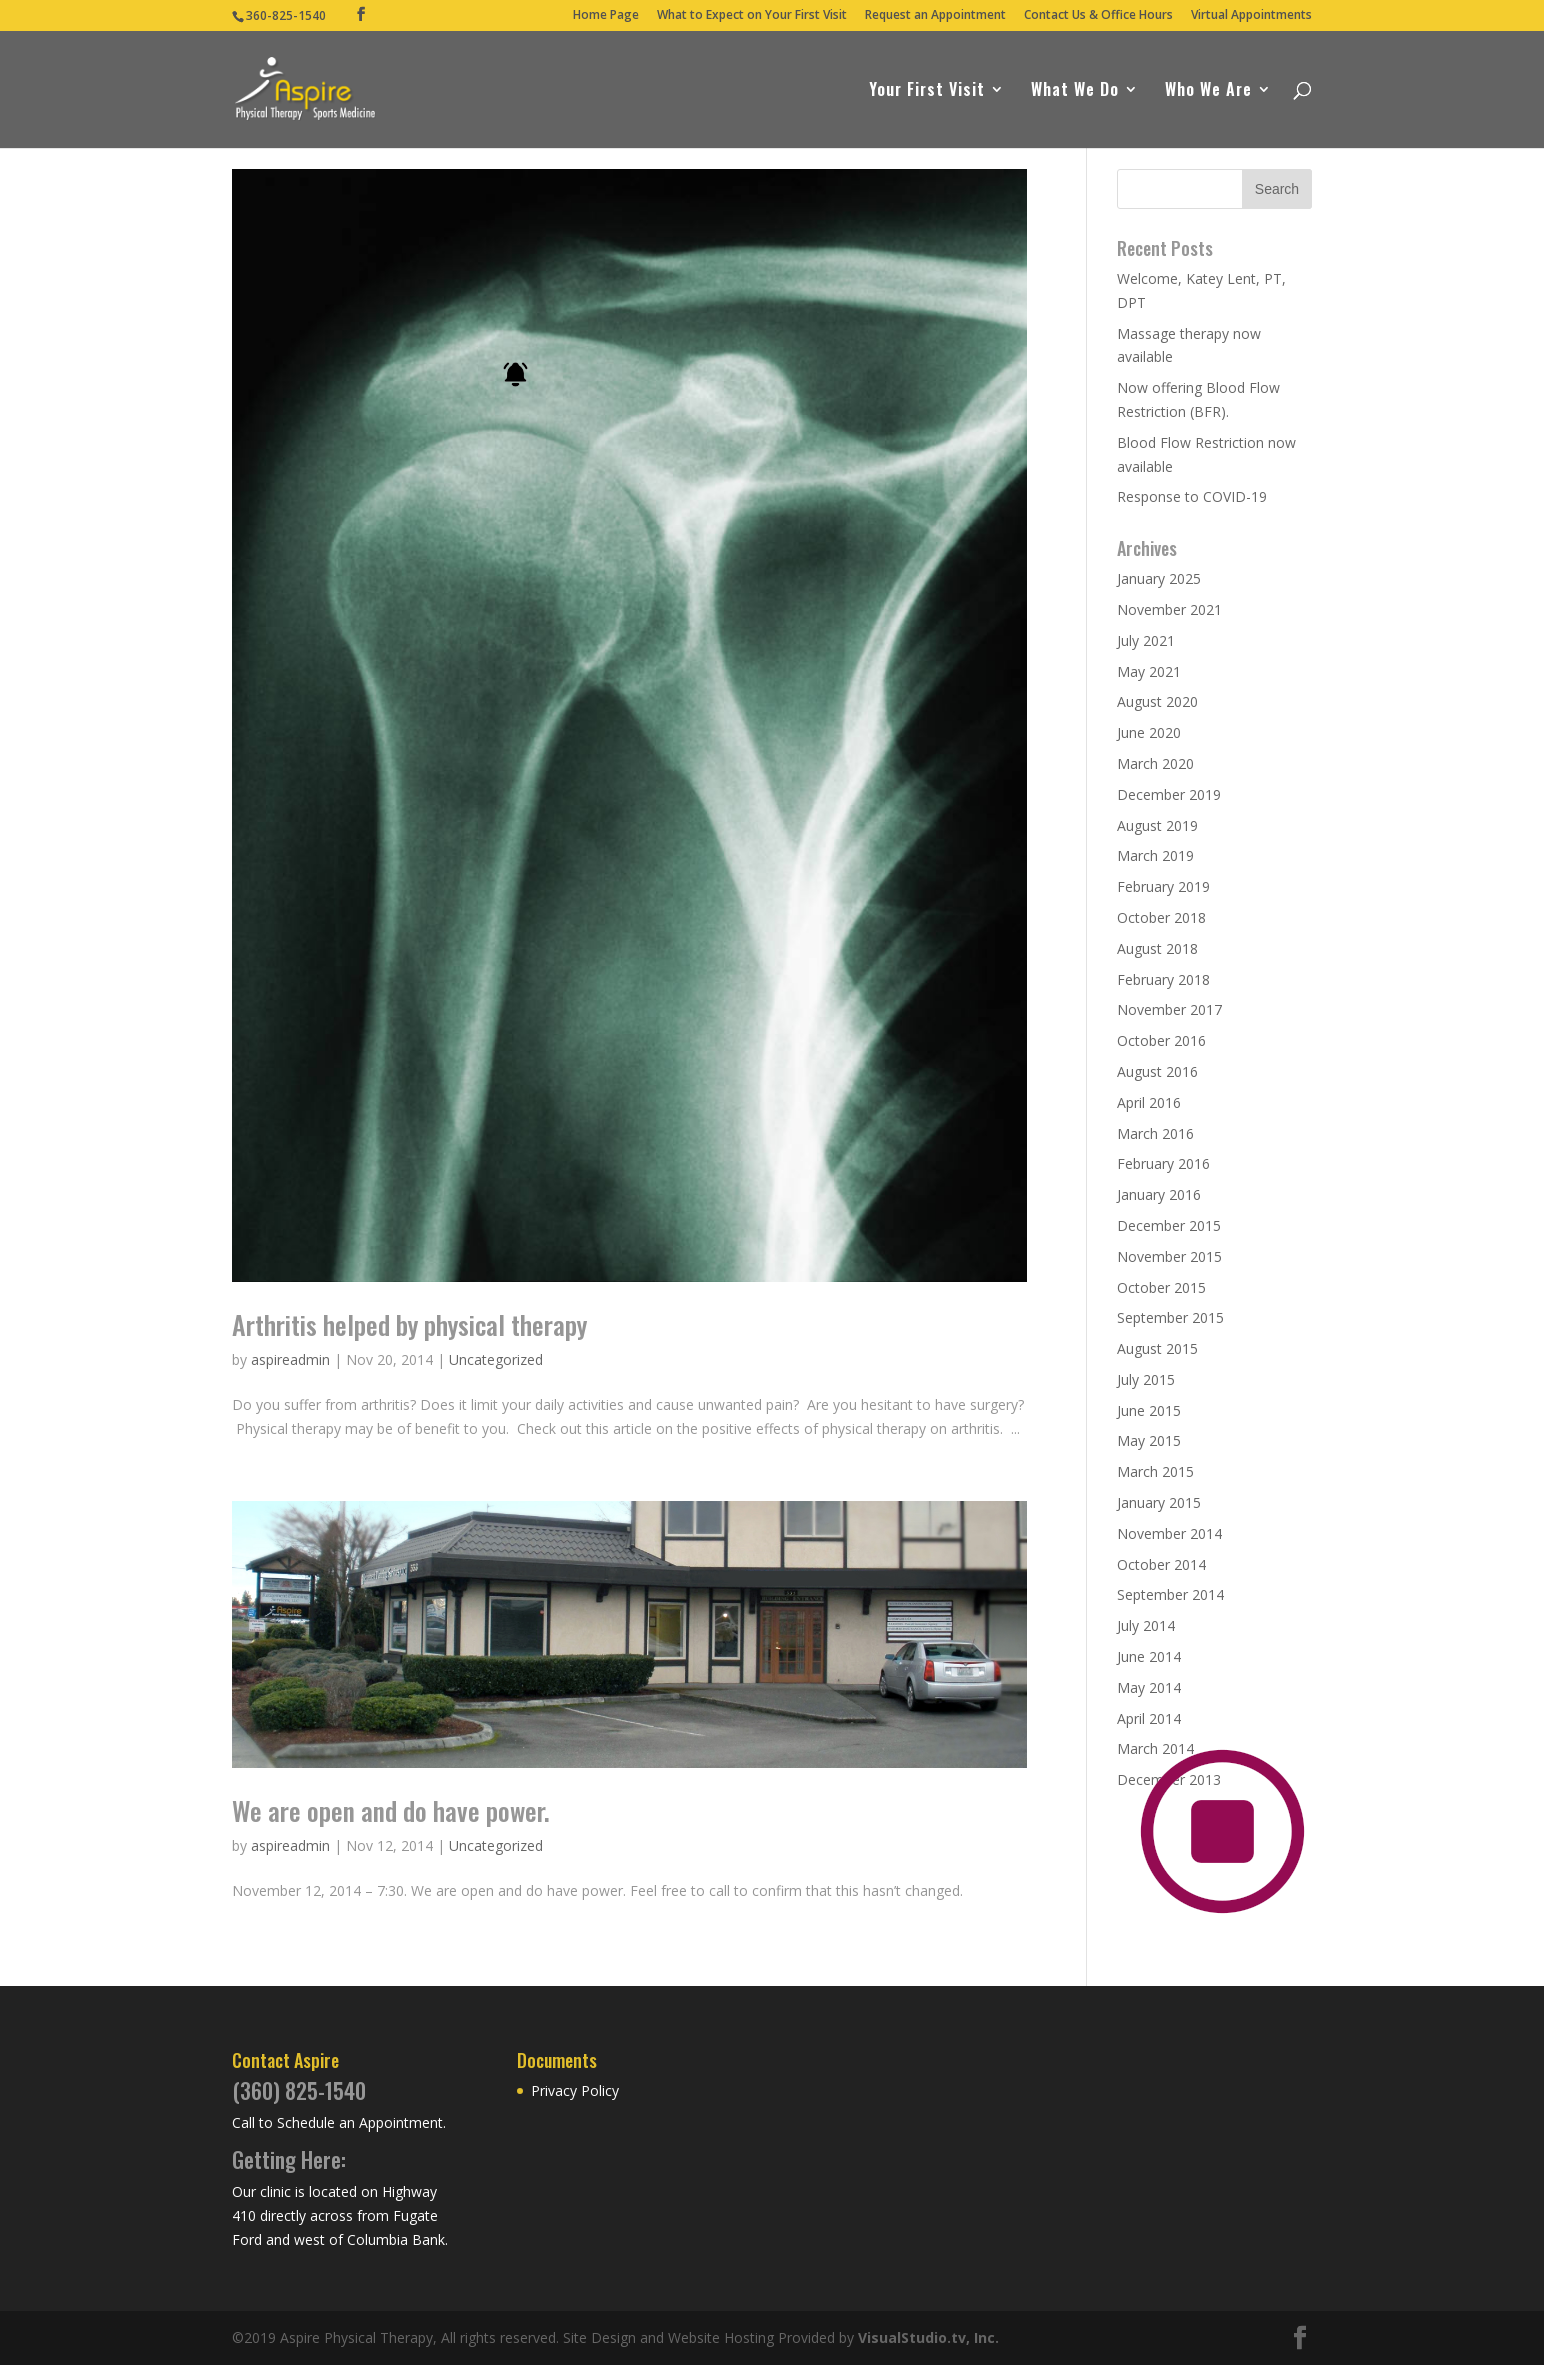  Describe the element at coordinates (515, 374) in the screenshot. I see `indicates new notifications are available` at that location.